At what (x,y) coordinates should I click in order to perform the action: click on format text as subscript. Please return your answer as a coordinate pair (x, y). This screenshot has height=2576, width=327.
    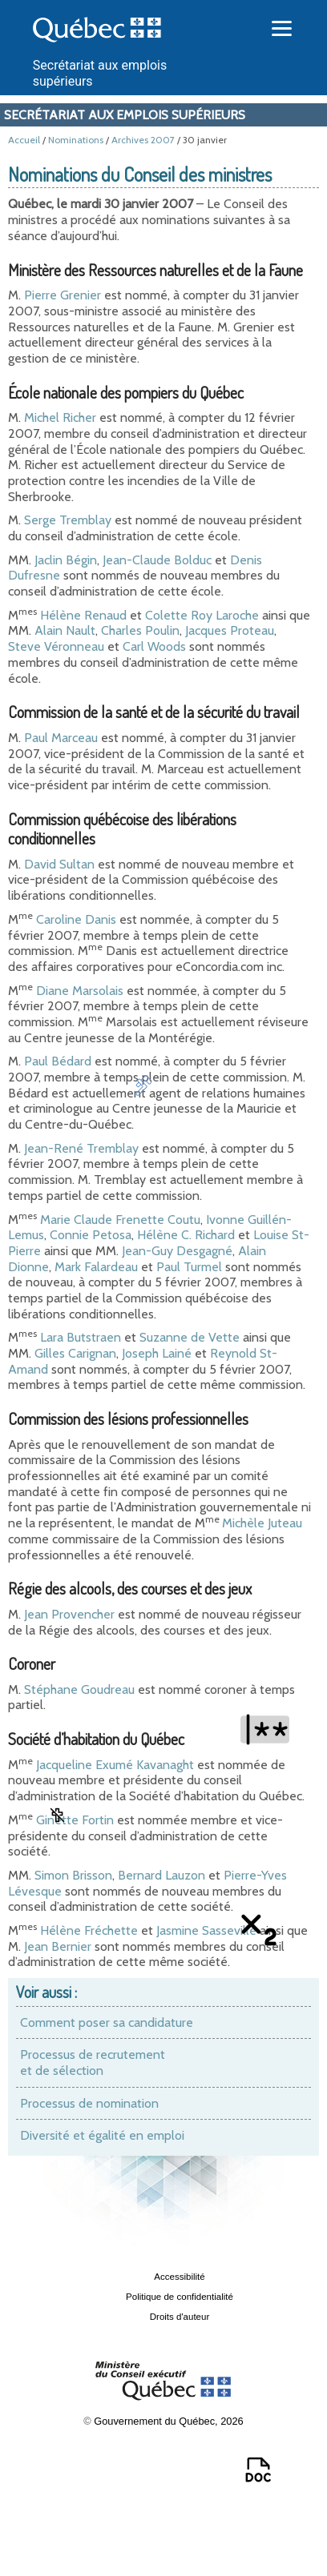
    Looking at the image, I should click on (259, 1930).